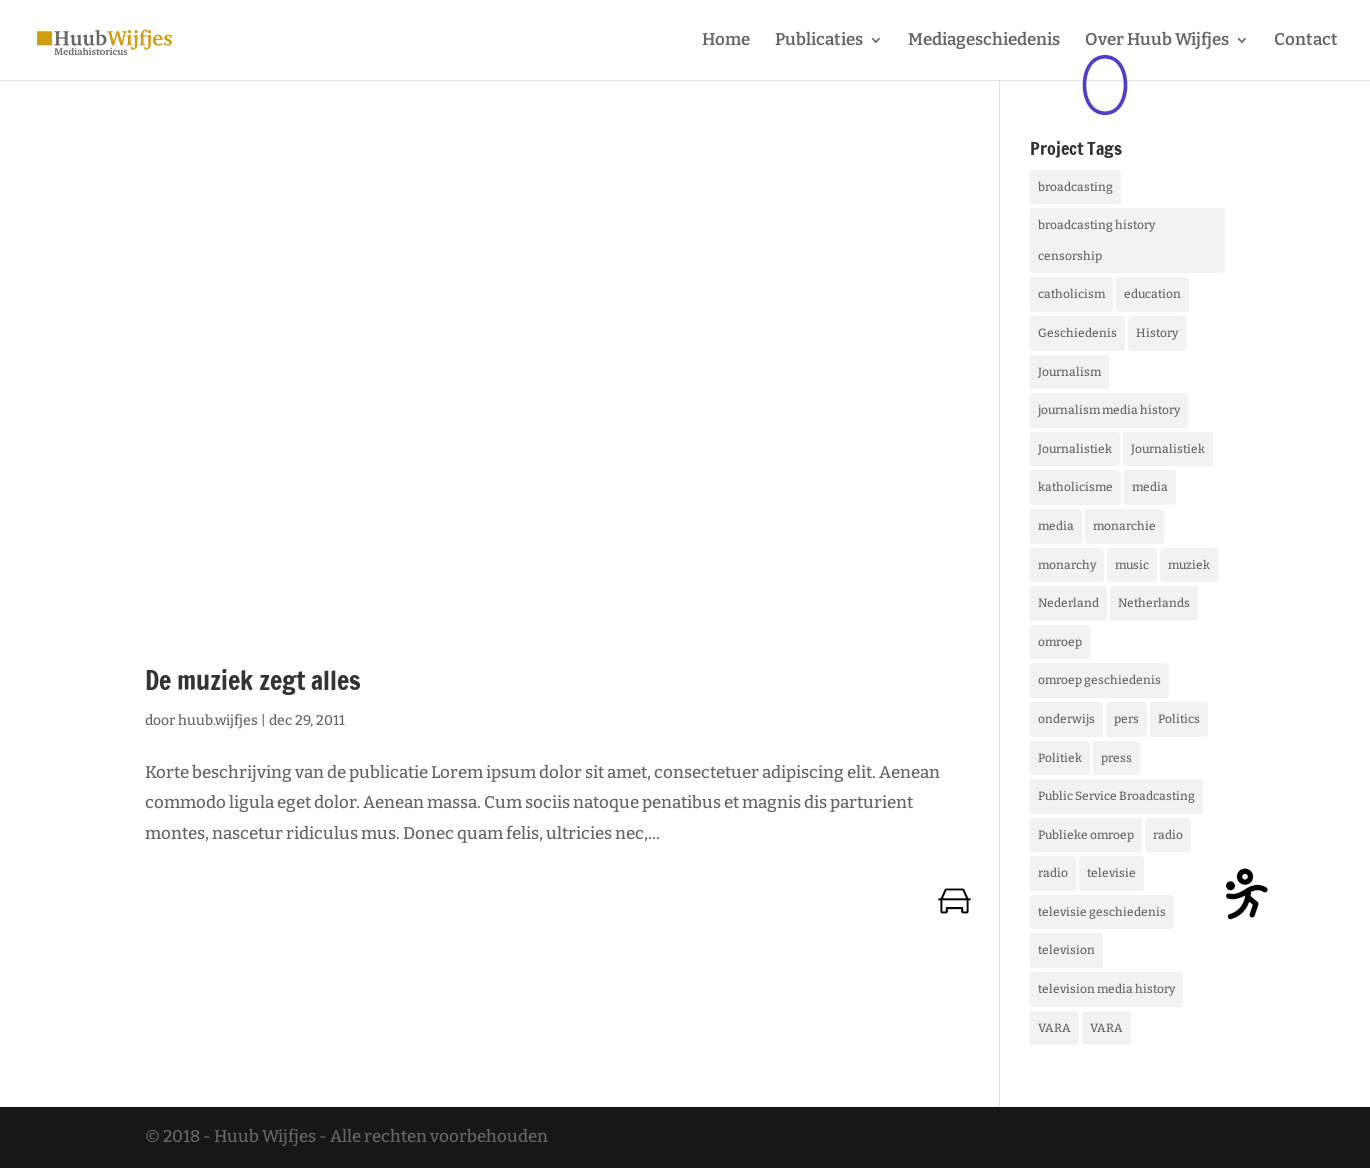  What do you see at coordinates (1105, 85) in the screenshot?
I see `indicates zero items or empty count` at bounding box center [1105, 85].